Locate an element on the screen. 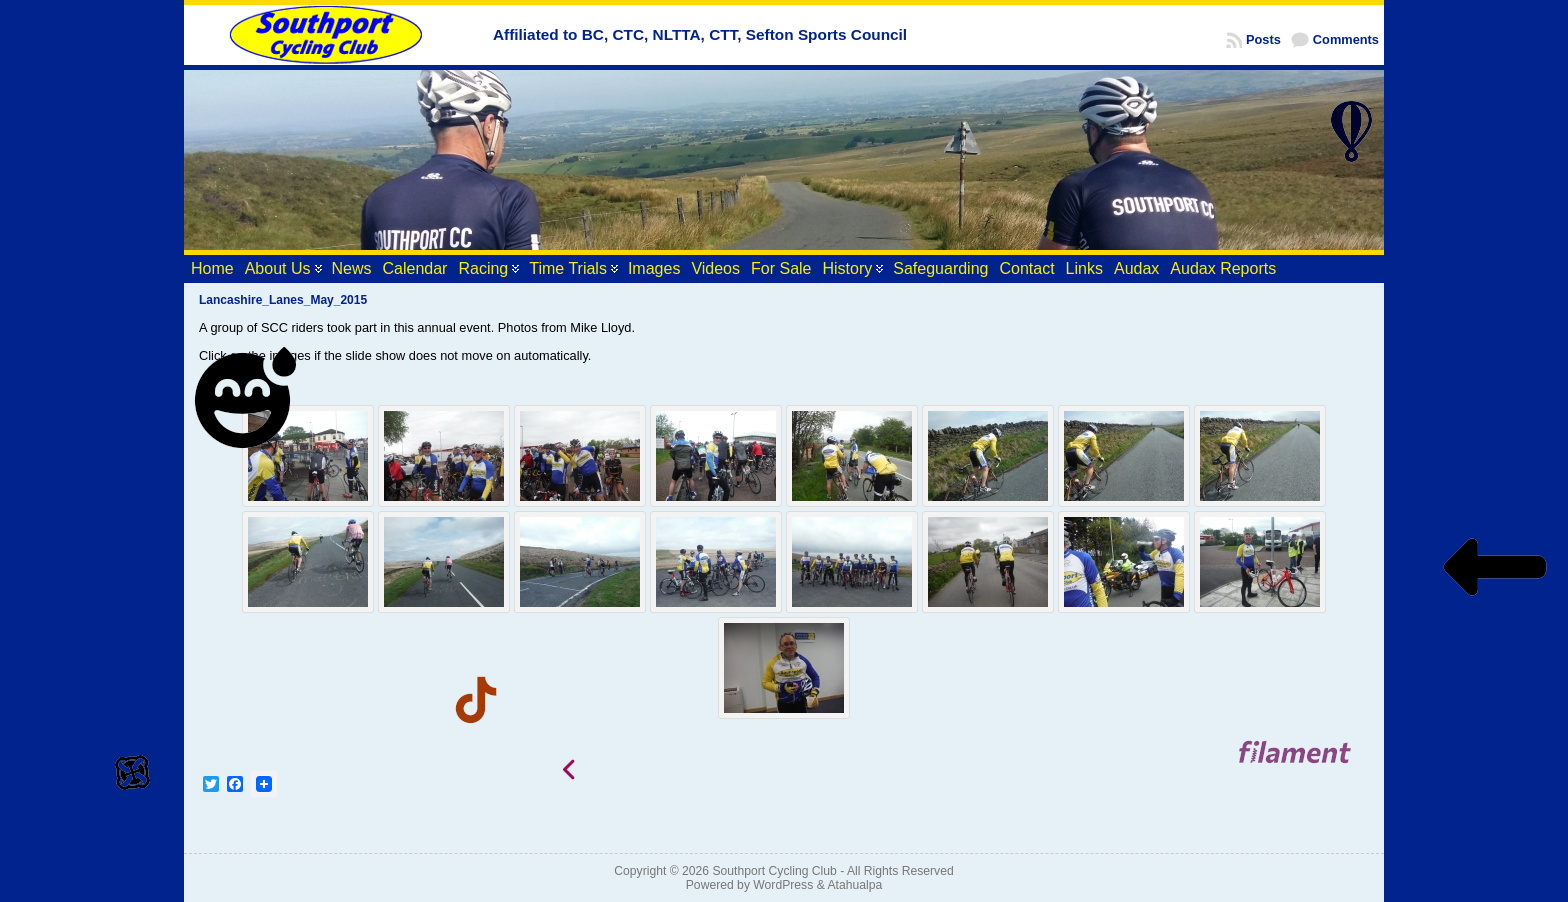 This screenshot has height=902, width=1568. visit Nexus Mods website is located at coordinates (132, 772).